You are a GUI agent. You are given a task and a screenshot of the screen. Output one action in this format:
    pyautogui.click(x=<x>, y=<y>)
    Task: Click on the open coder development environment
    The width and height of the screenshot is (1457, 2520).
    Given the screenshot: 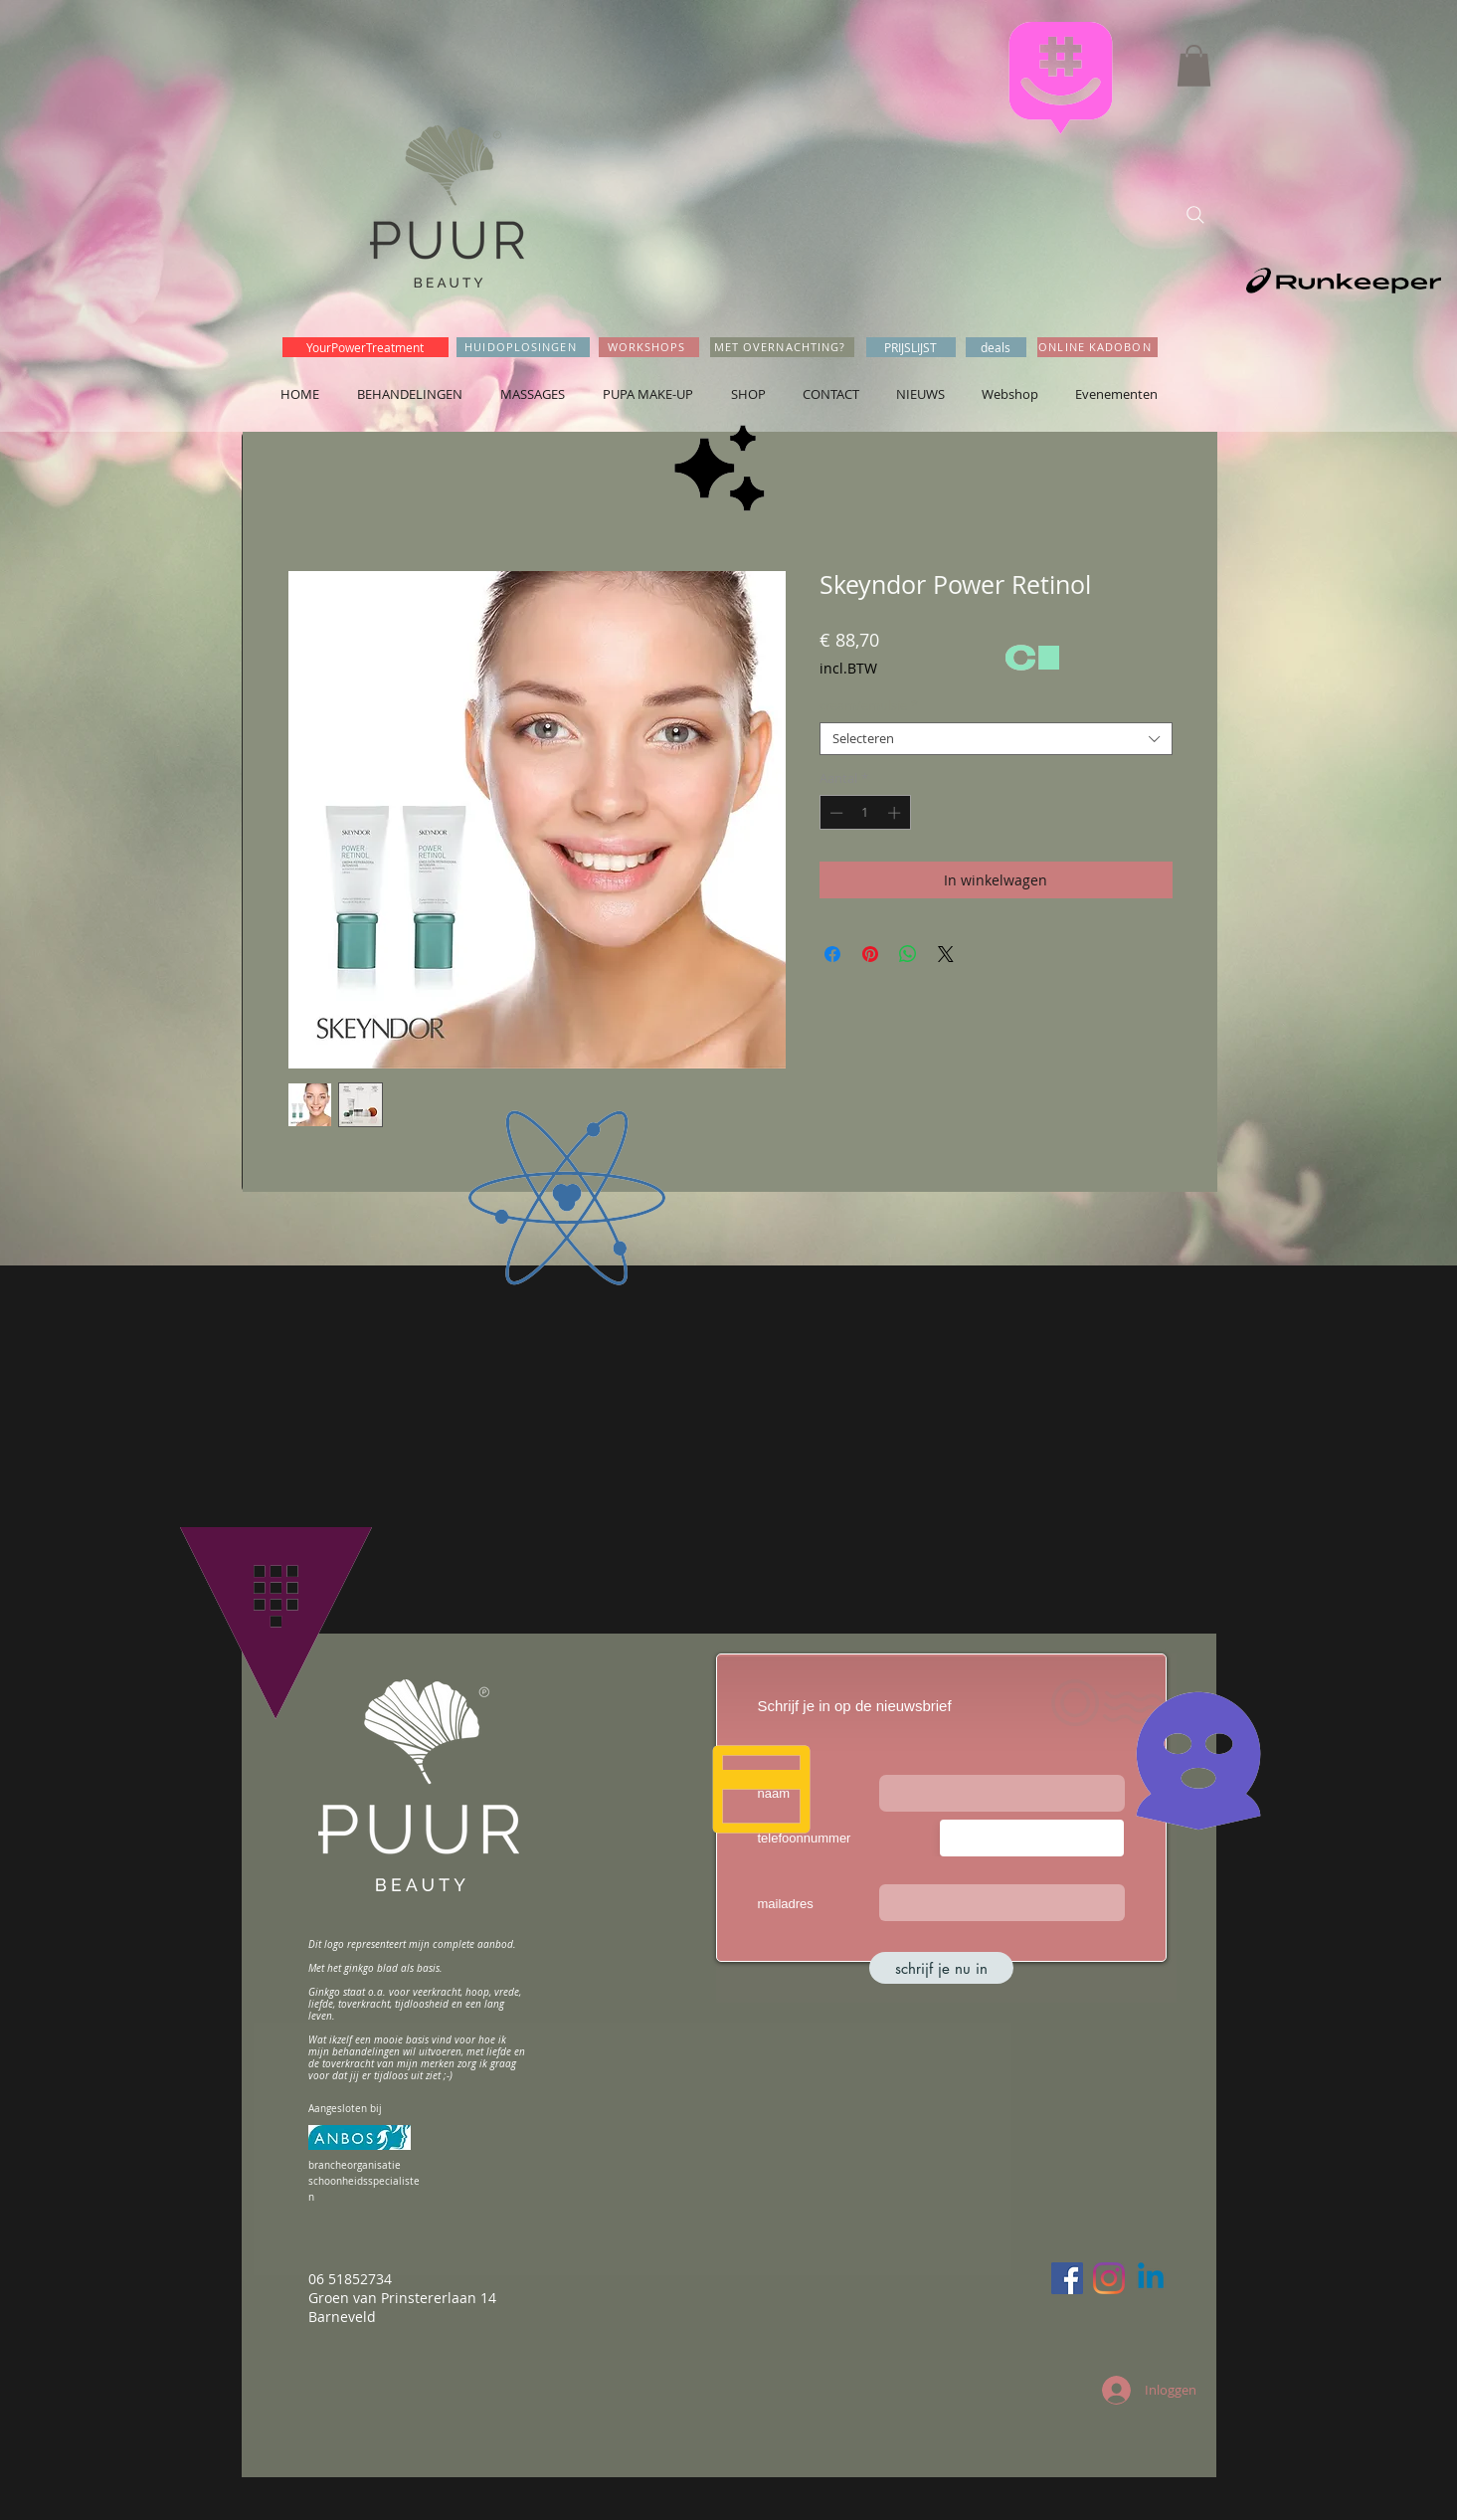 What is the action you would take?
    pyautogui.click(x=1032, y=658)
    